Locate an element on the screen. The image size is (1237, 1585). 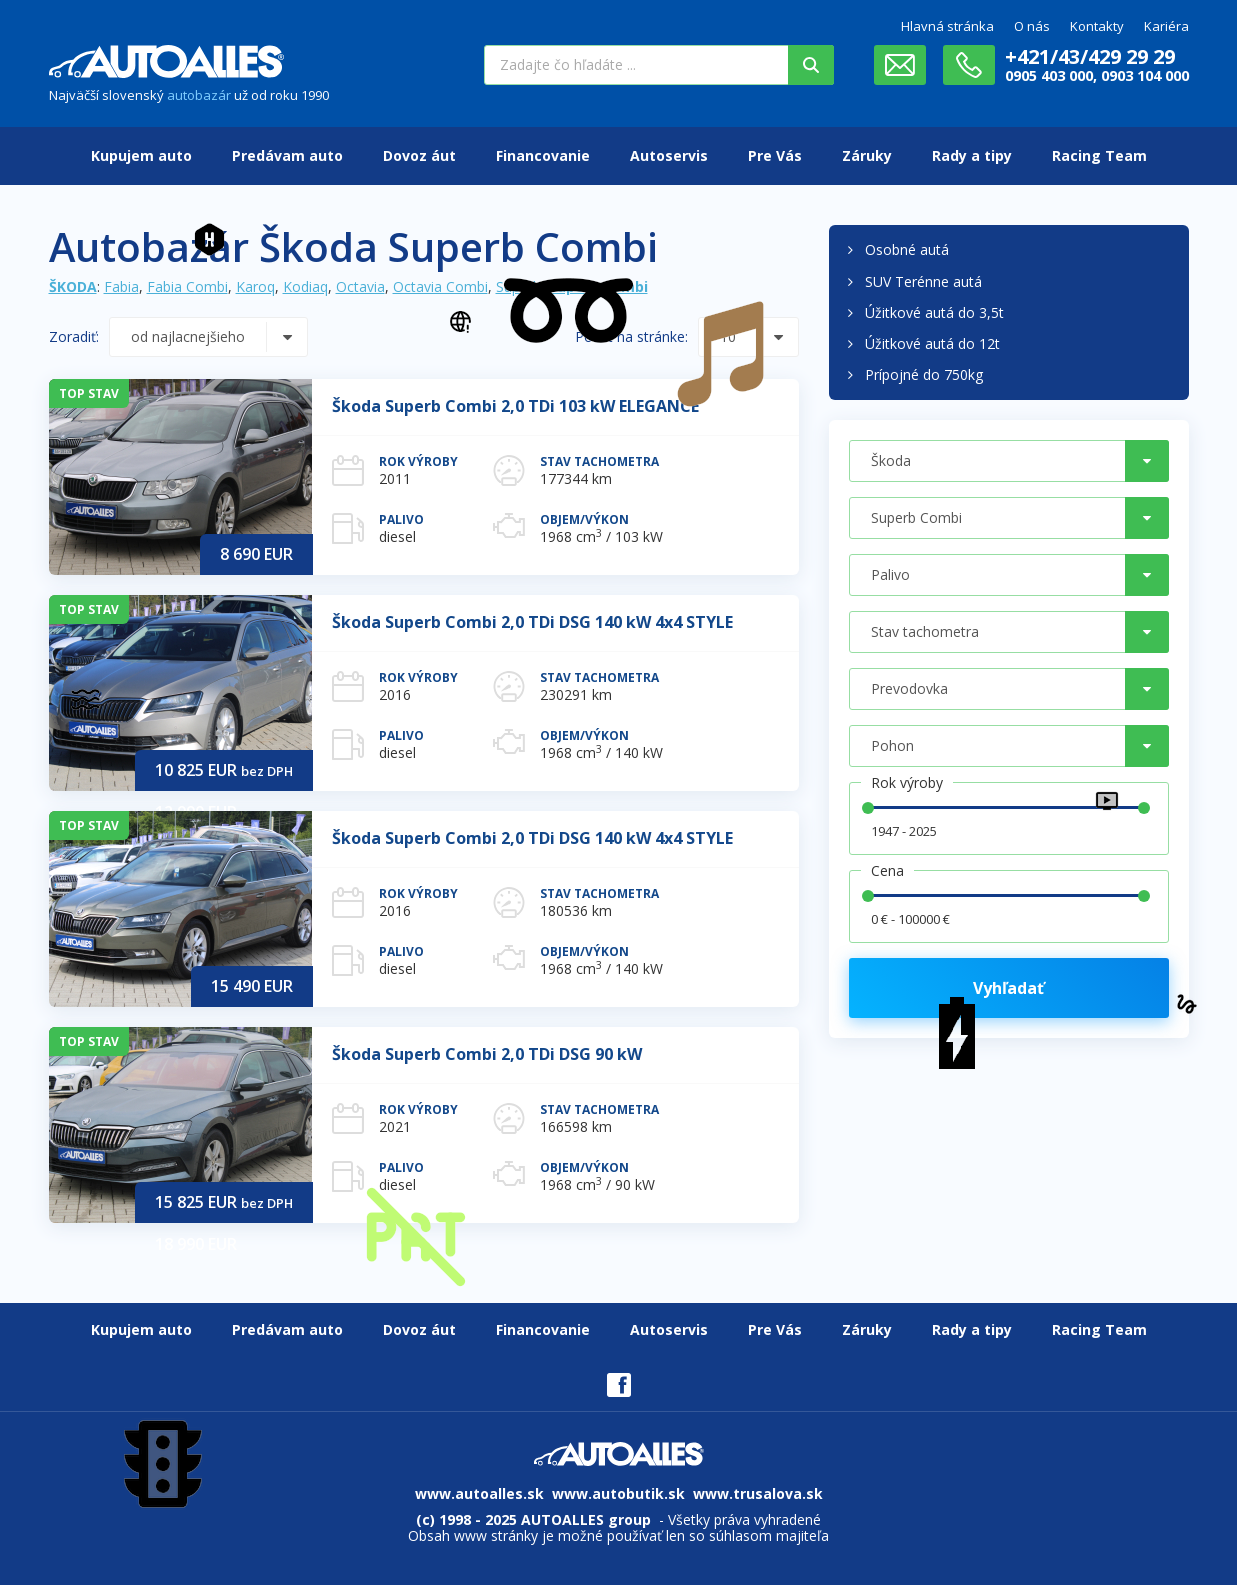
indicates battery is fully charged while connected to power is located at coordinates (957, 1033).